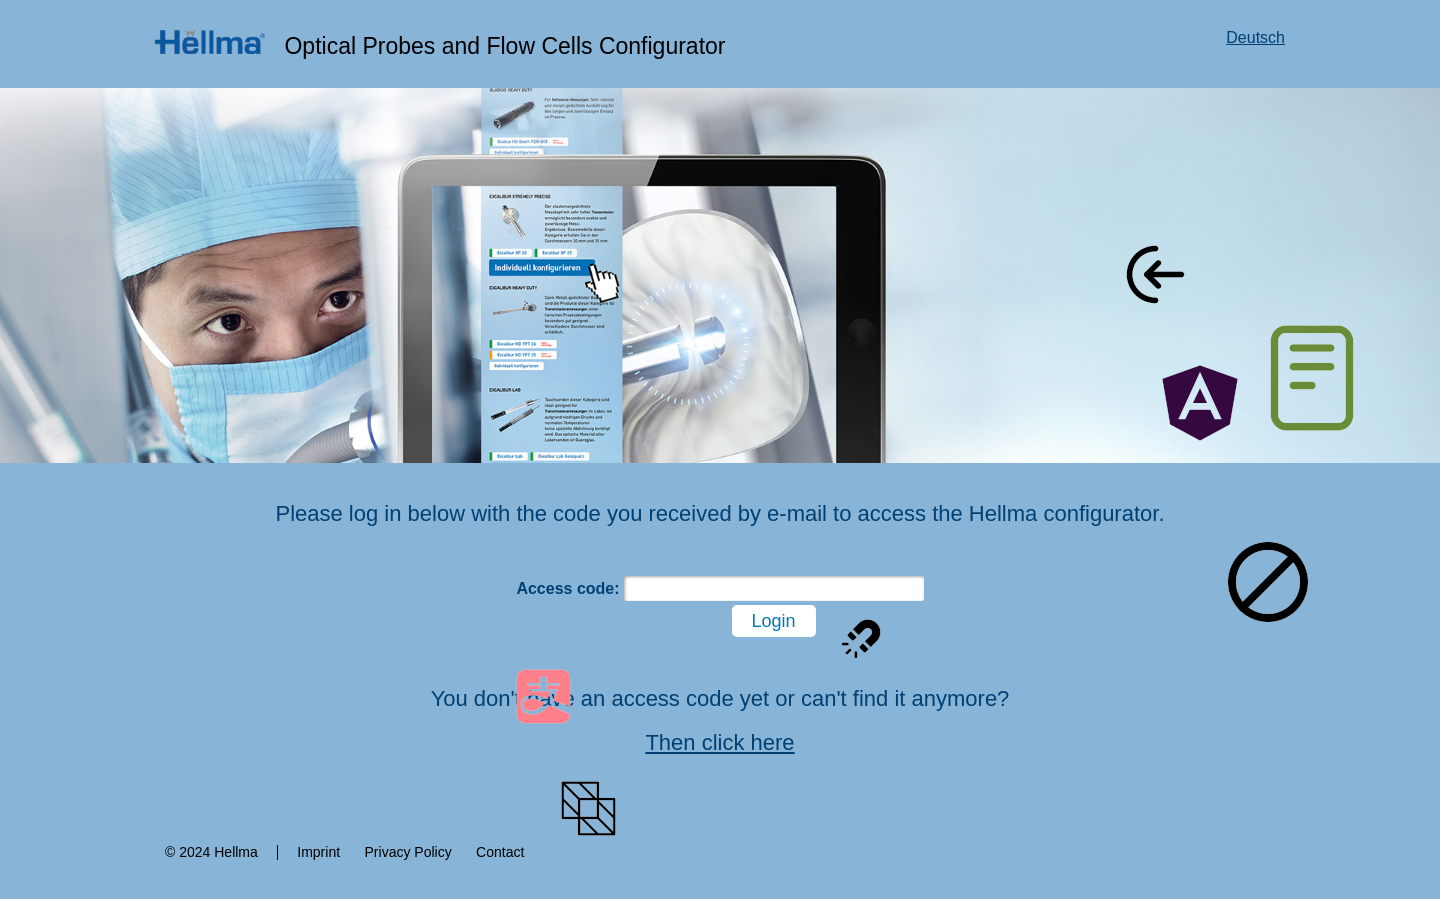 The width and height of the screenshot is (1440, 899). I want to click on return to previous screen, so click(1155, 274).